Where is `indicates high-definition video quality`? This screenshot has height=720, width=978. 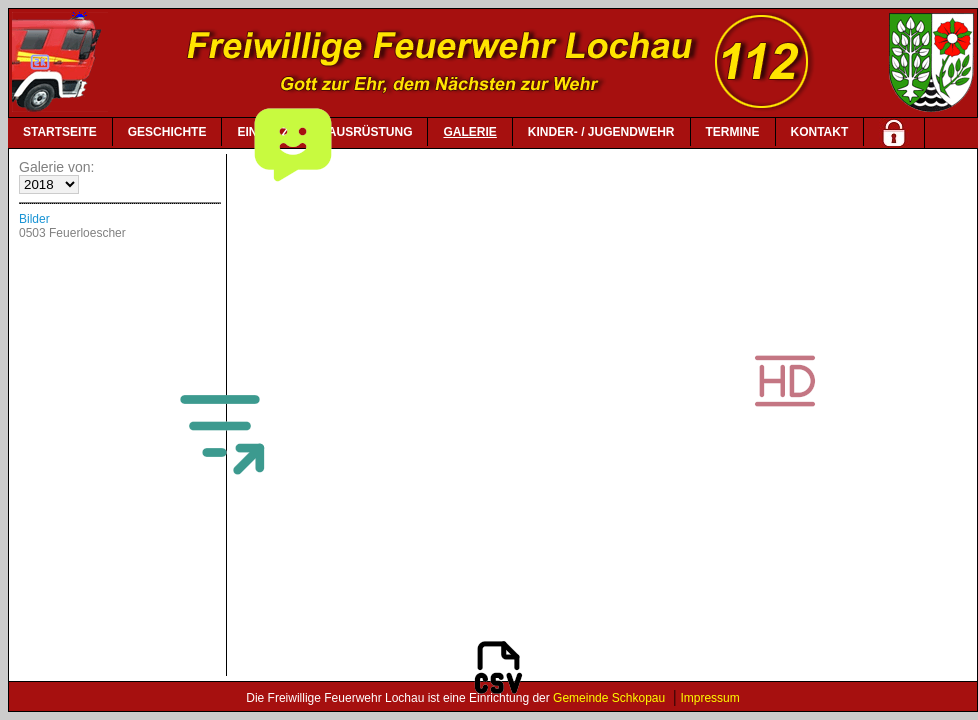 indicates high-definition video quality is located at coordinates (785, 381).